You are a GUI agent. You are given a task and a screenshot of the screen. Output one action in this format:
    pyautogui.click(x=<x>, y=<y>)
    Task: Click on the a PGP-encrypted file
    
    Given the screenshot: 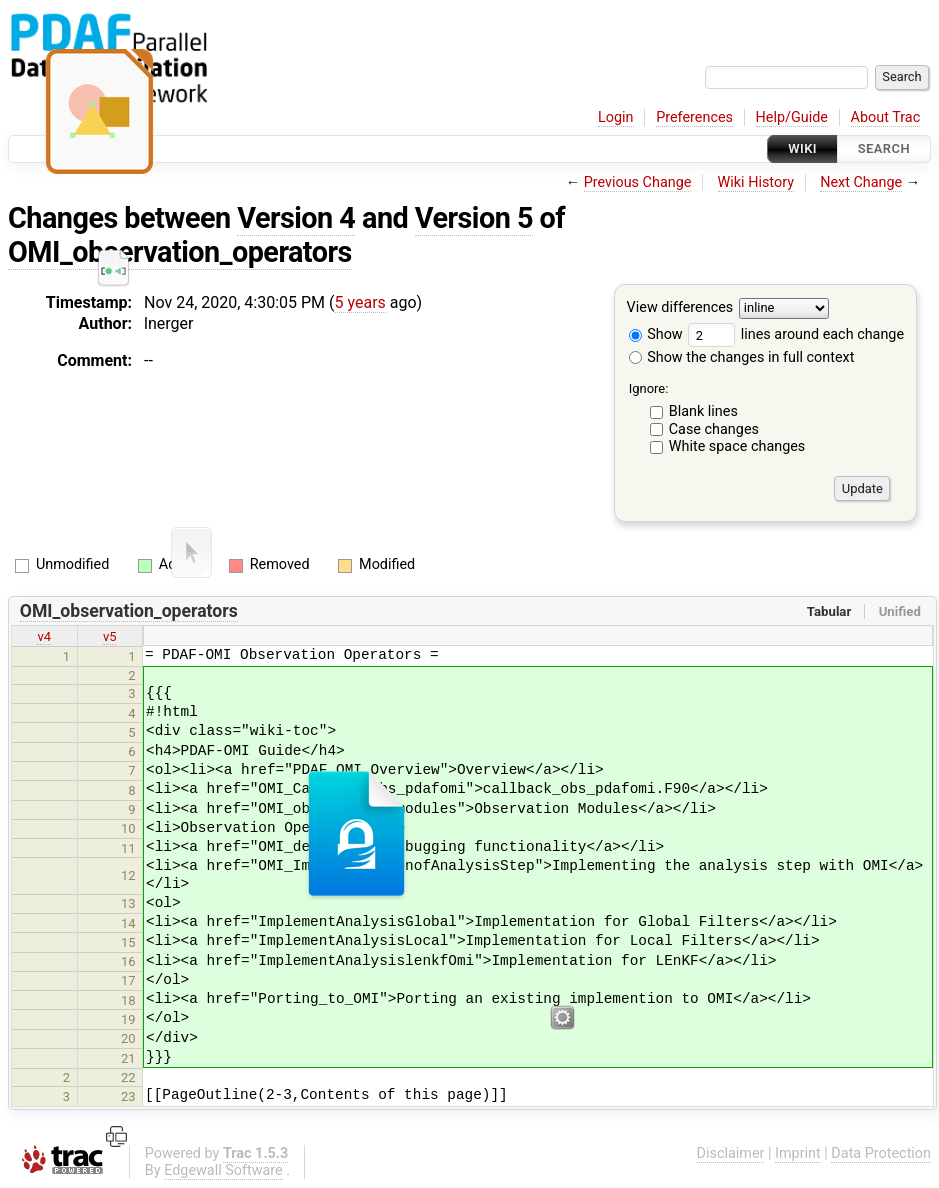 What is the action you would take?
    pyautogui.click(x=356, y=833)
    